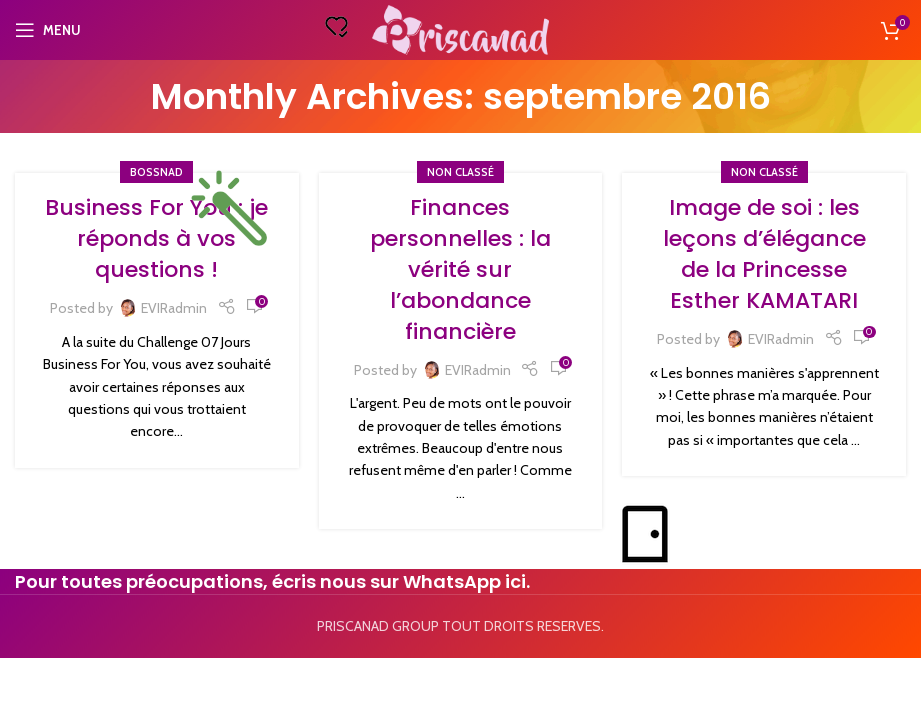  What do you see at coordinates (230, 209) in the screenshot?
I see `apply auto-enhance or magic adjustments` at bounding box center [230, 209].